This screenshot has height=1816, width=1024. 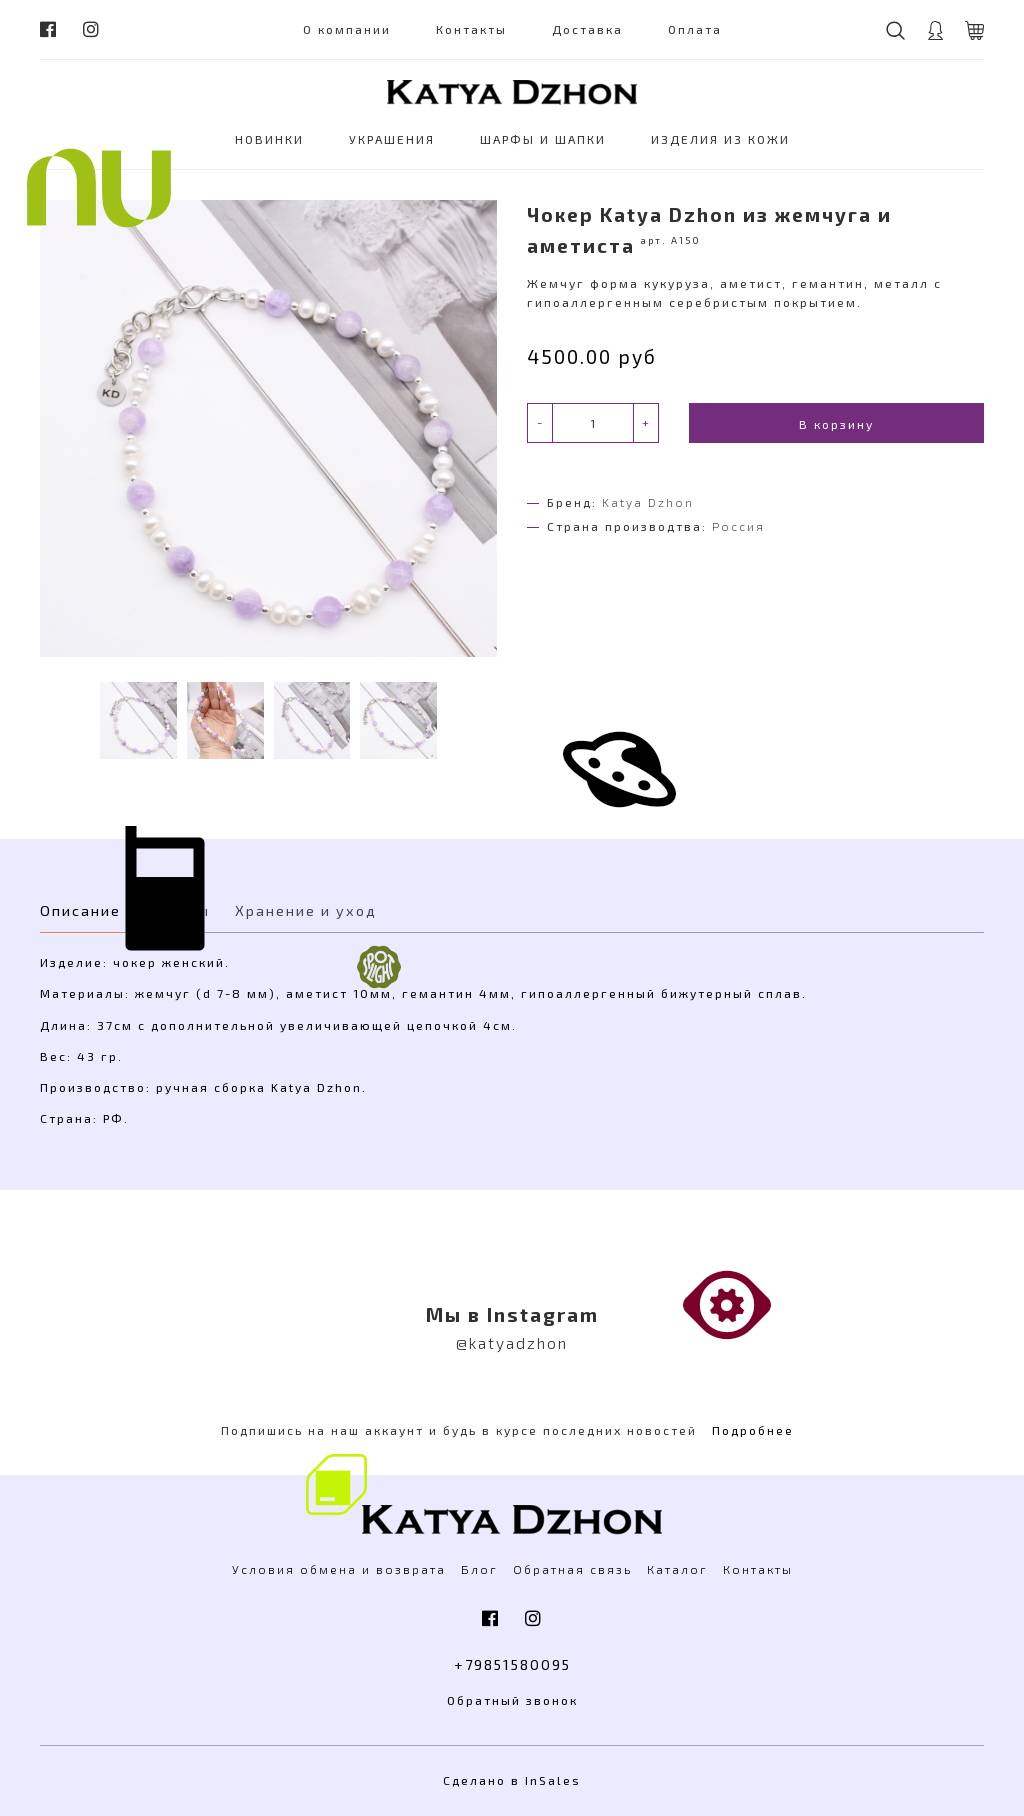 What do you see at coordinates (619, 769) in the screenshot?
I see `open hoppscotch api testing tool` at bounding box center [619, 769].